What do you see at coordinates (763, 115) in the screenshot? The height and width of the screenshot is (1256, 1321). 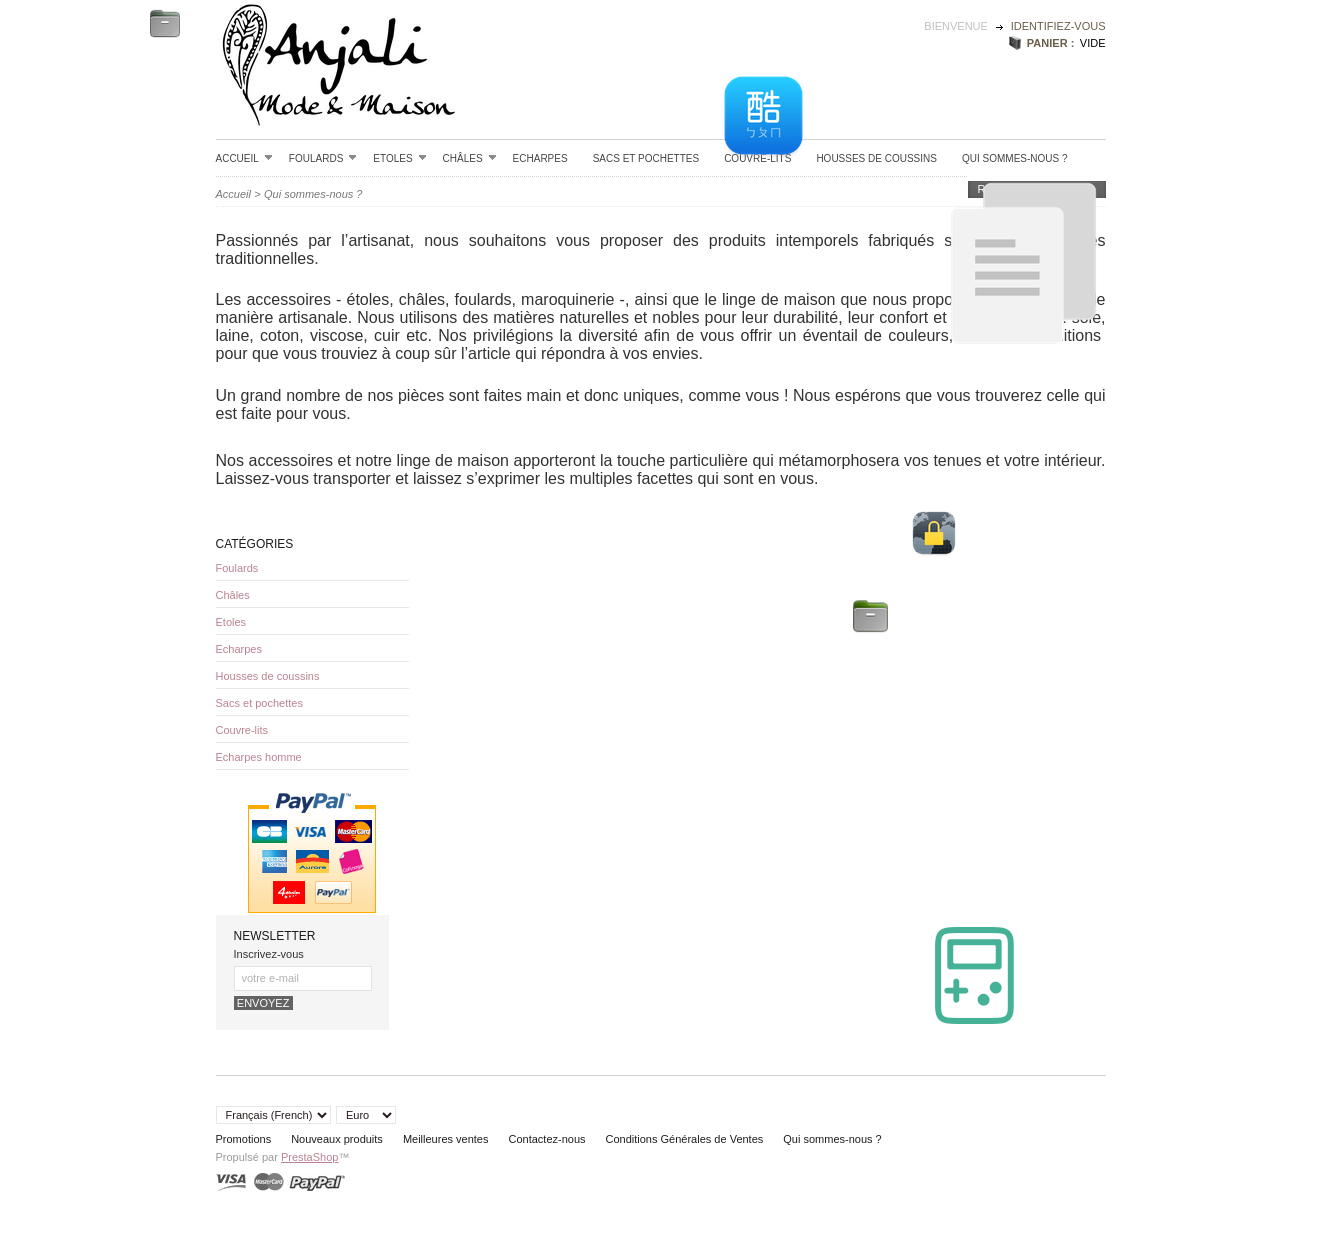 I see `open IBus Chewing input method settings` at bounding box center [763, 115].